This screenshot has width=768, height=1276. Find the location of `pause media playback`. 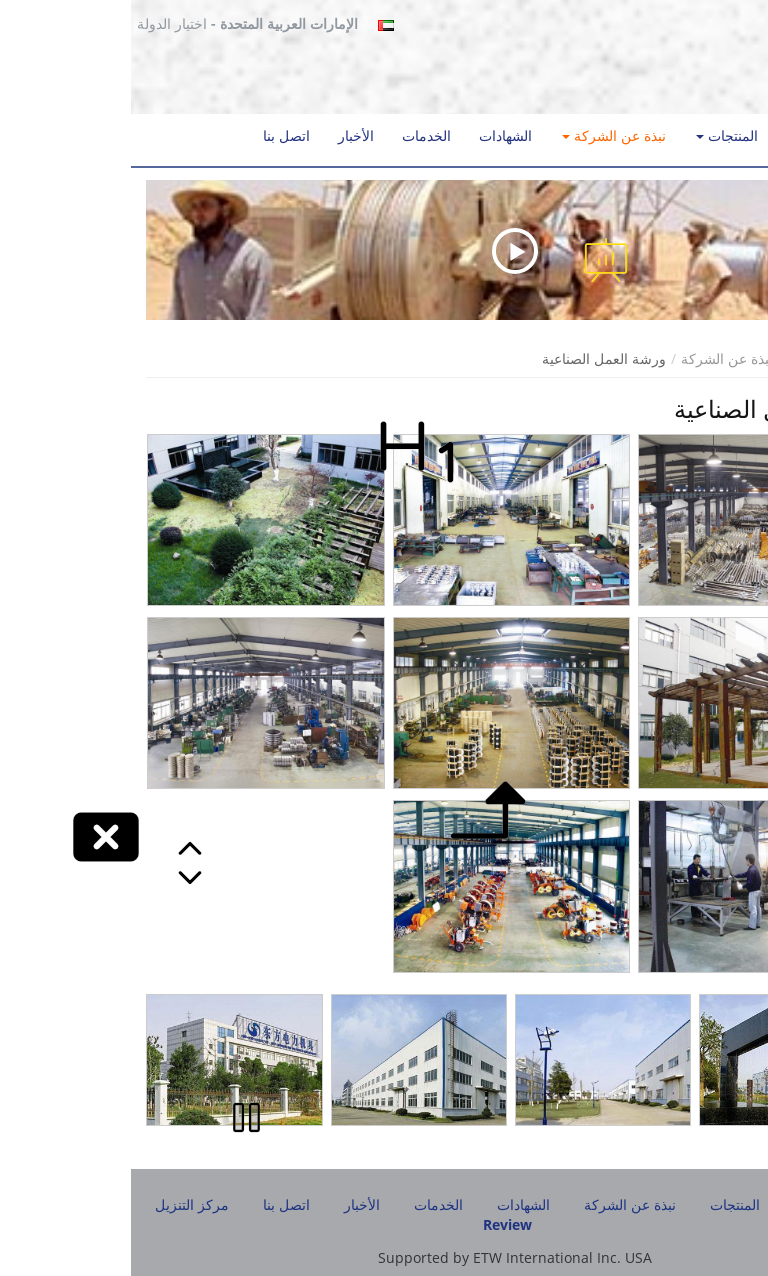

pause media playback is located at coordinates (246, 1117).